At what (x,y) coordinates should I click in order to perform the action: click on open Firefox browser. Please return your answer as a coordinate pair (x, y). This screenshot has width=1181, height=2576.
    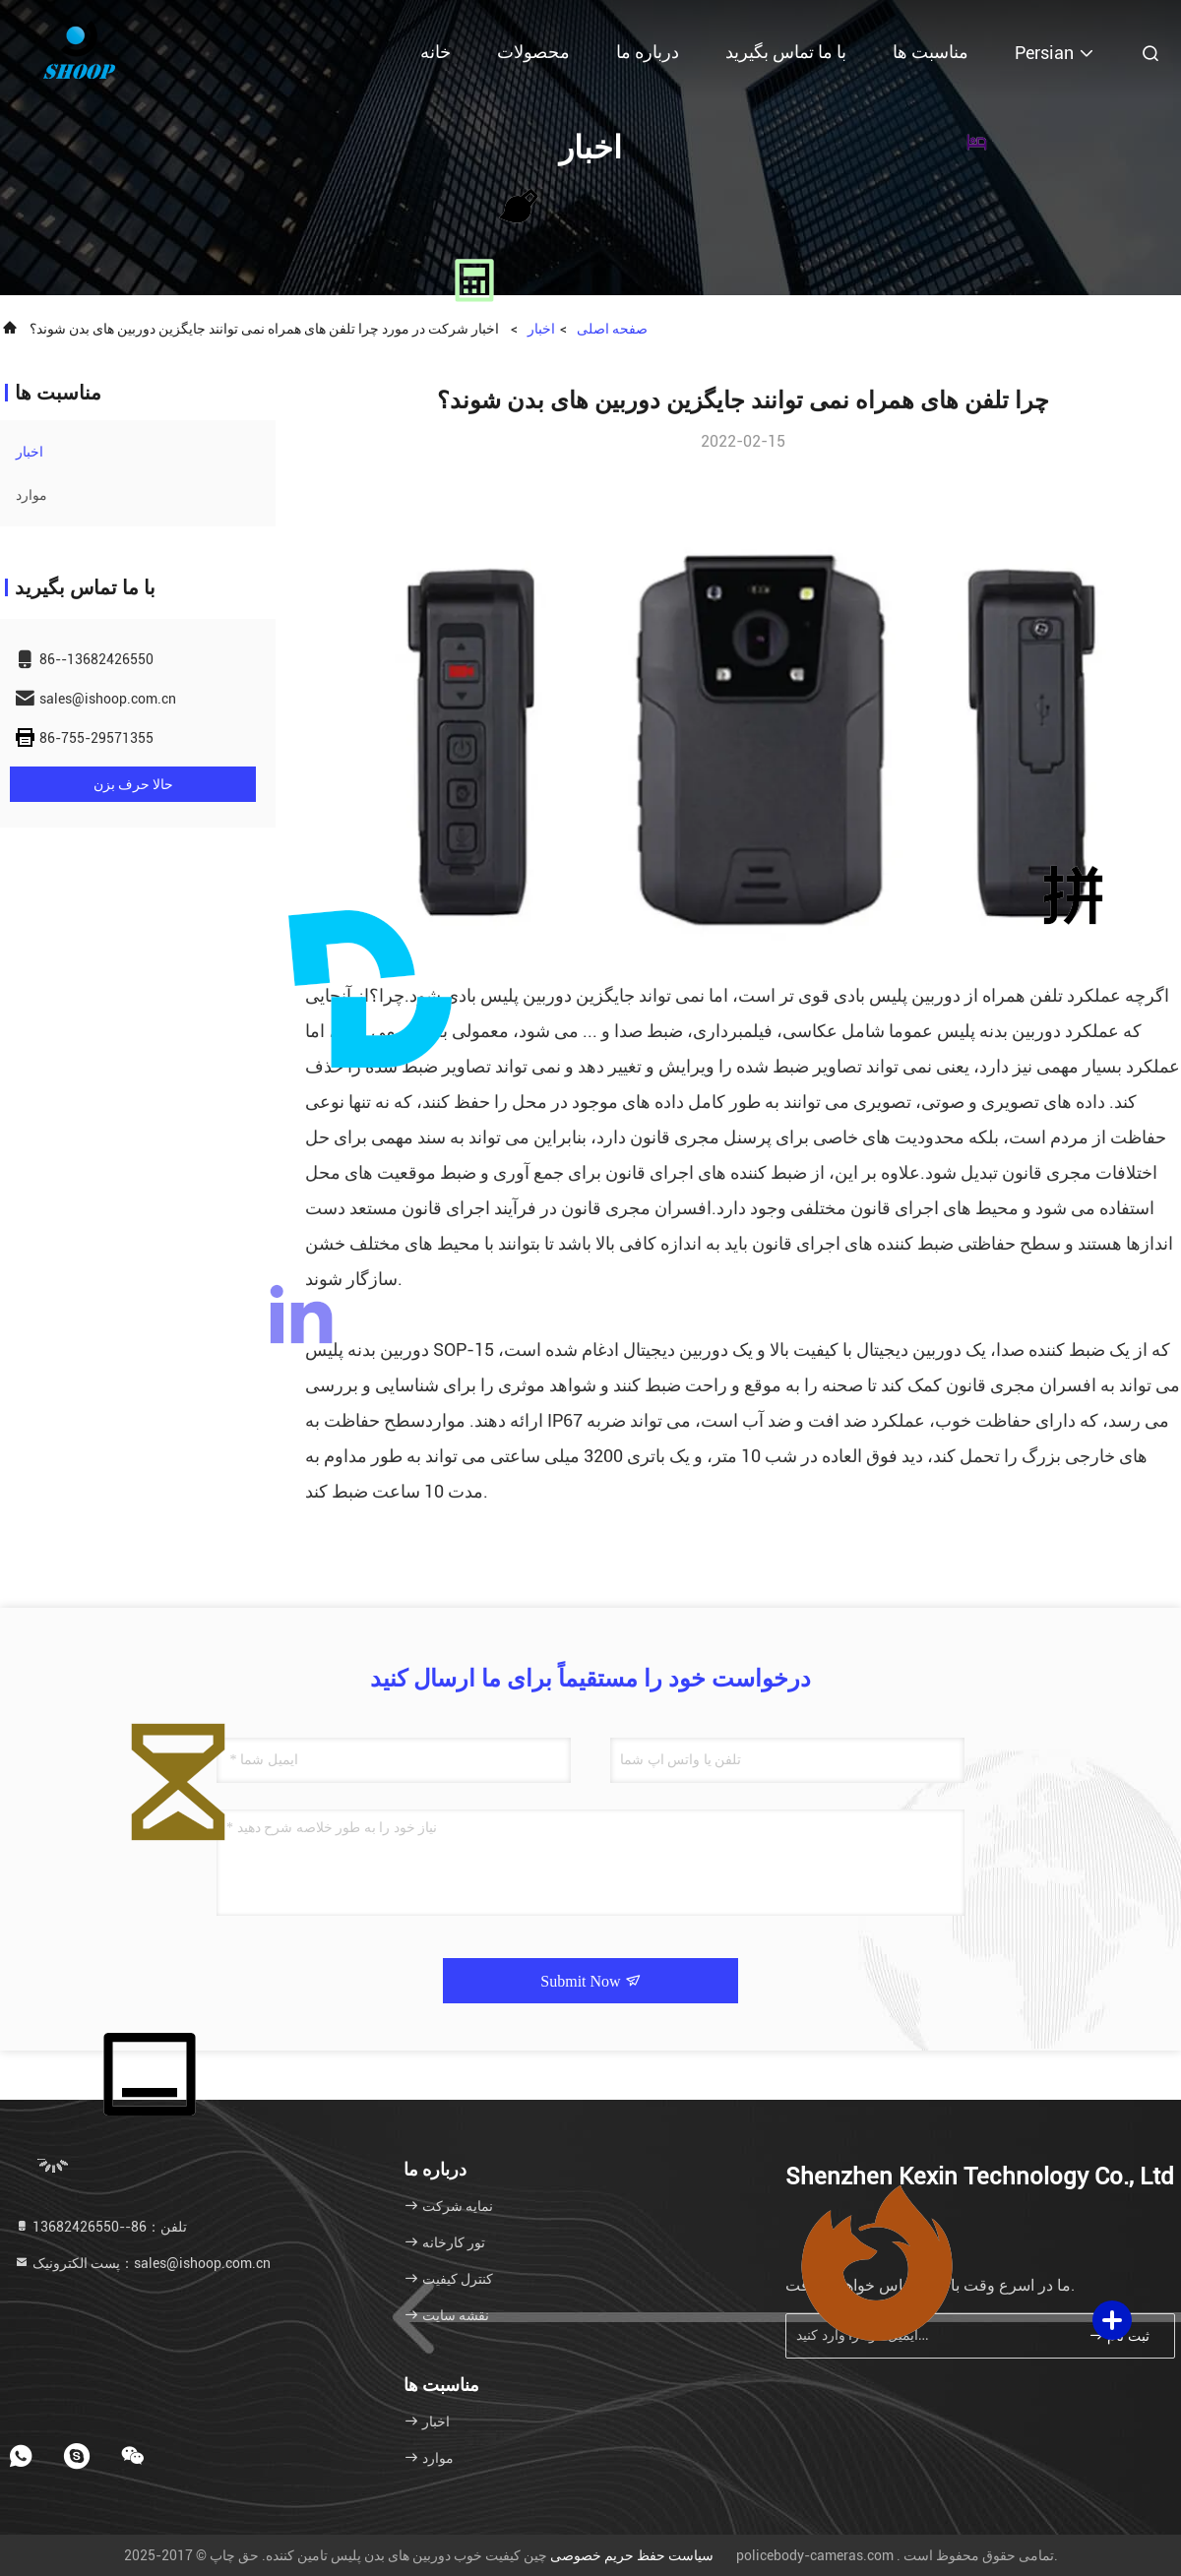
    Looking at the image, I should click on (877, 2263).